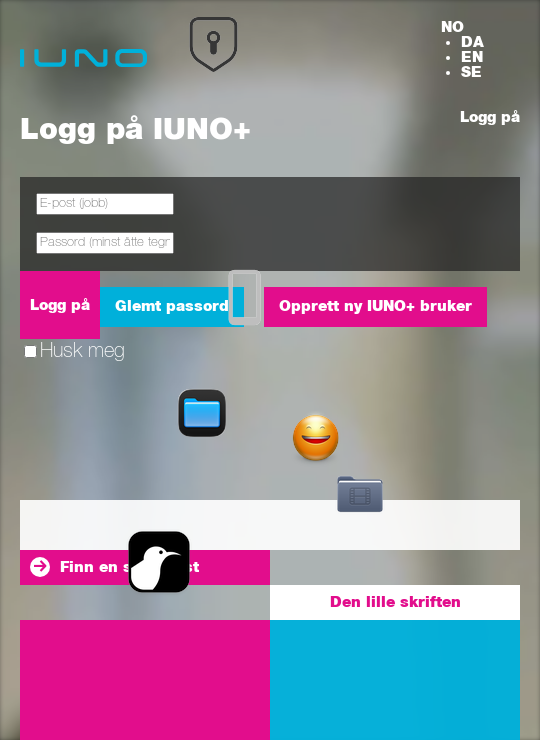 The width and height of the screenshot is (540, 740). I want to click on open cinny matrix messaging client, so click(159, 562).